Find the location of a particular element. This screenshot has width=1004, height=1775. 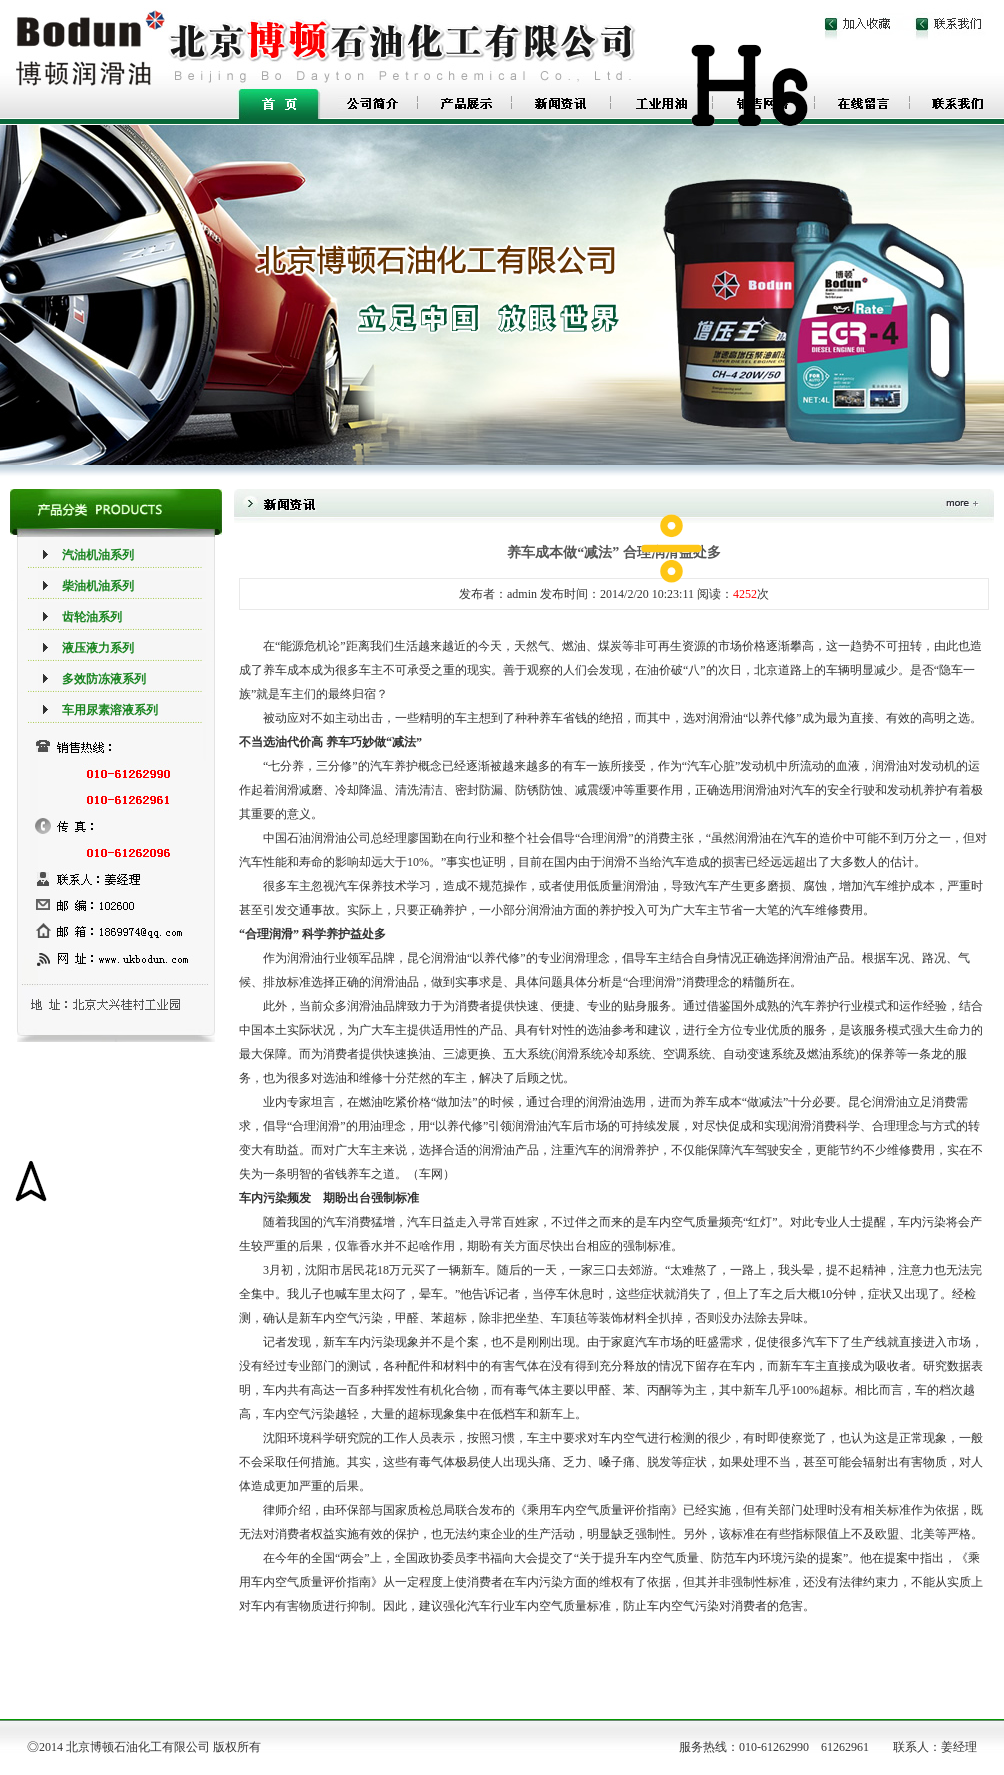

perform division calculation is located at coordinates (671, 548).